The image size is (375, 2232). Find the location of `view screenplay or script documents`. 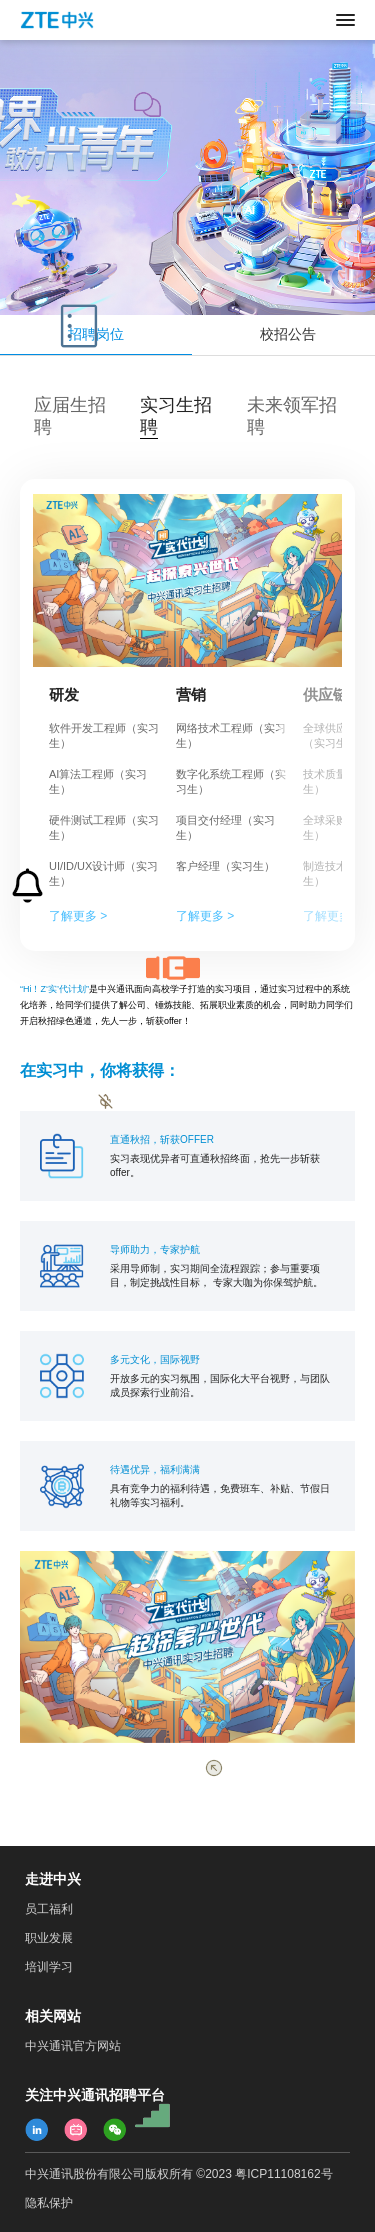

view screenplay or script documents is located at coordinates (79, 326).